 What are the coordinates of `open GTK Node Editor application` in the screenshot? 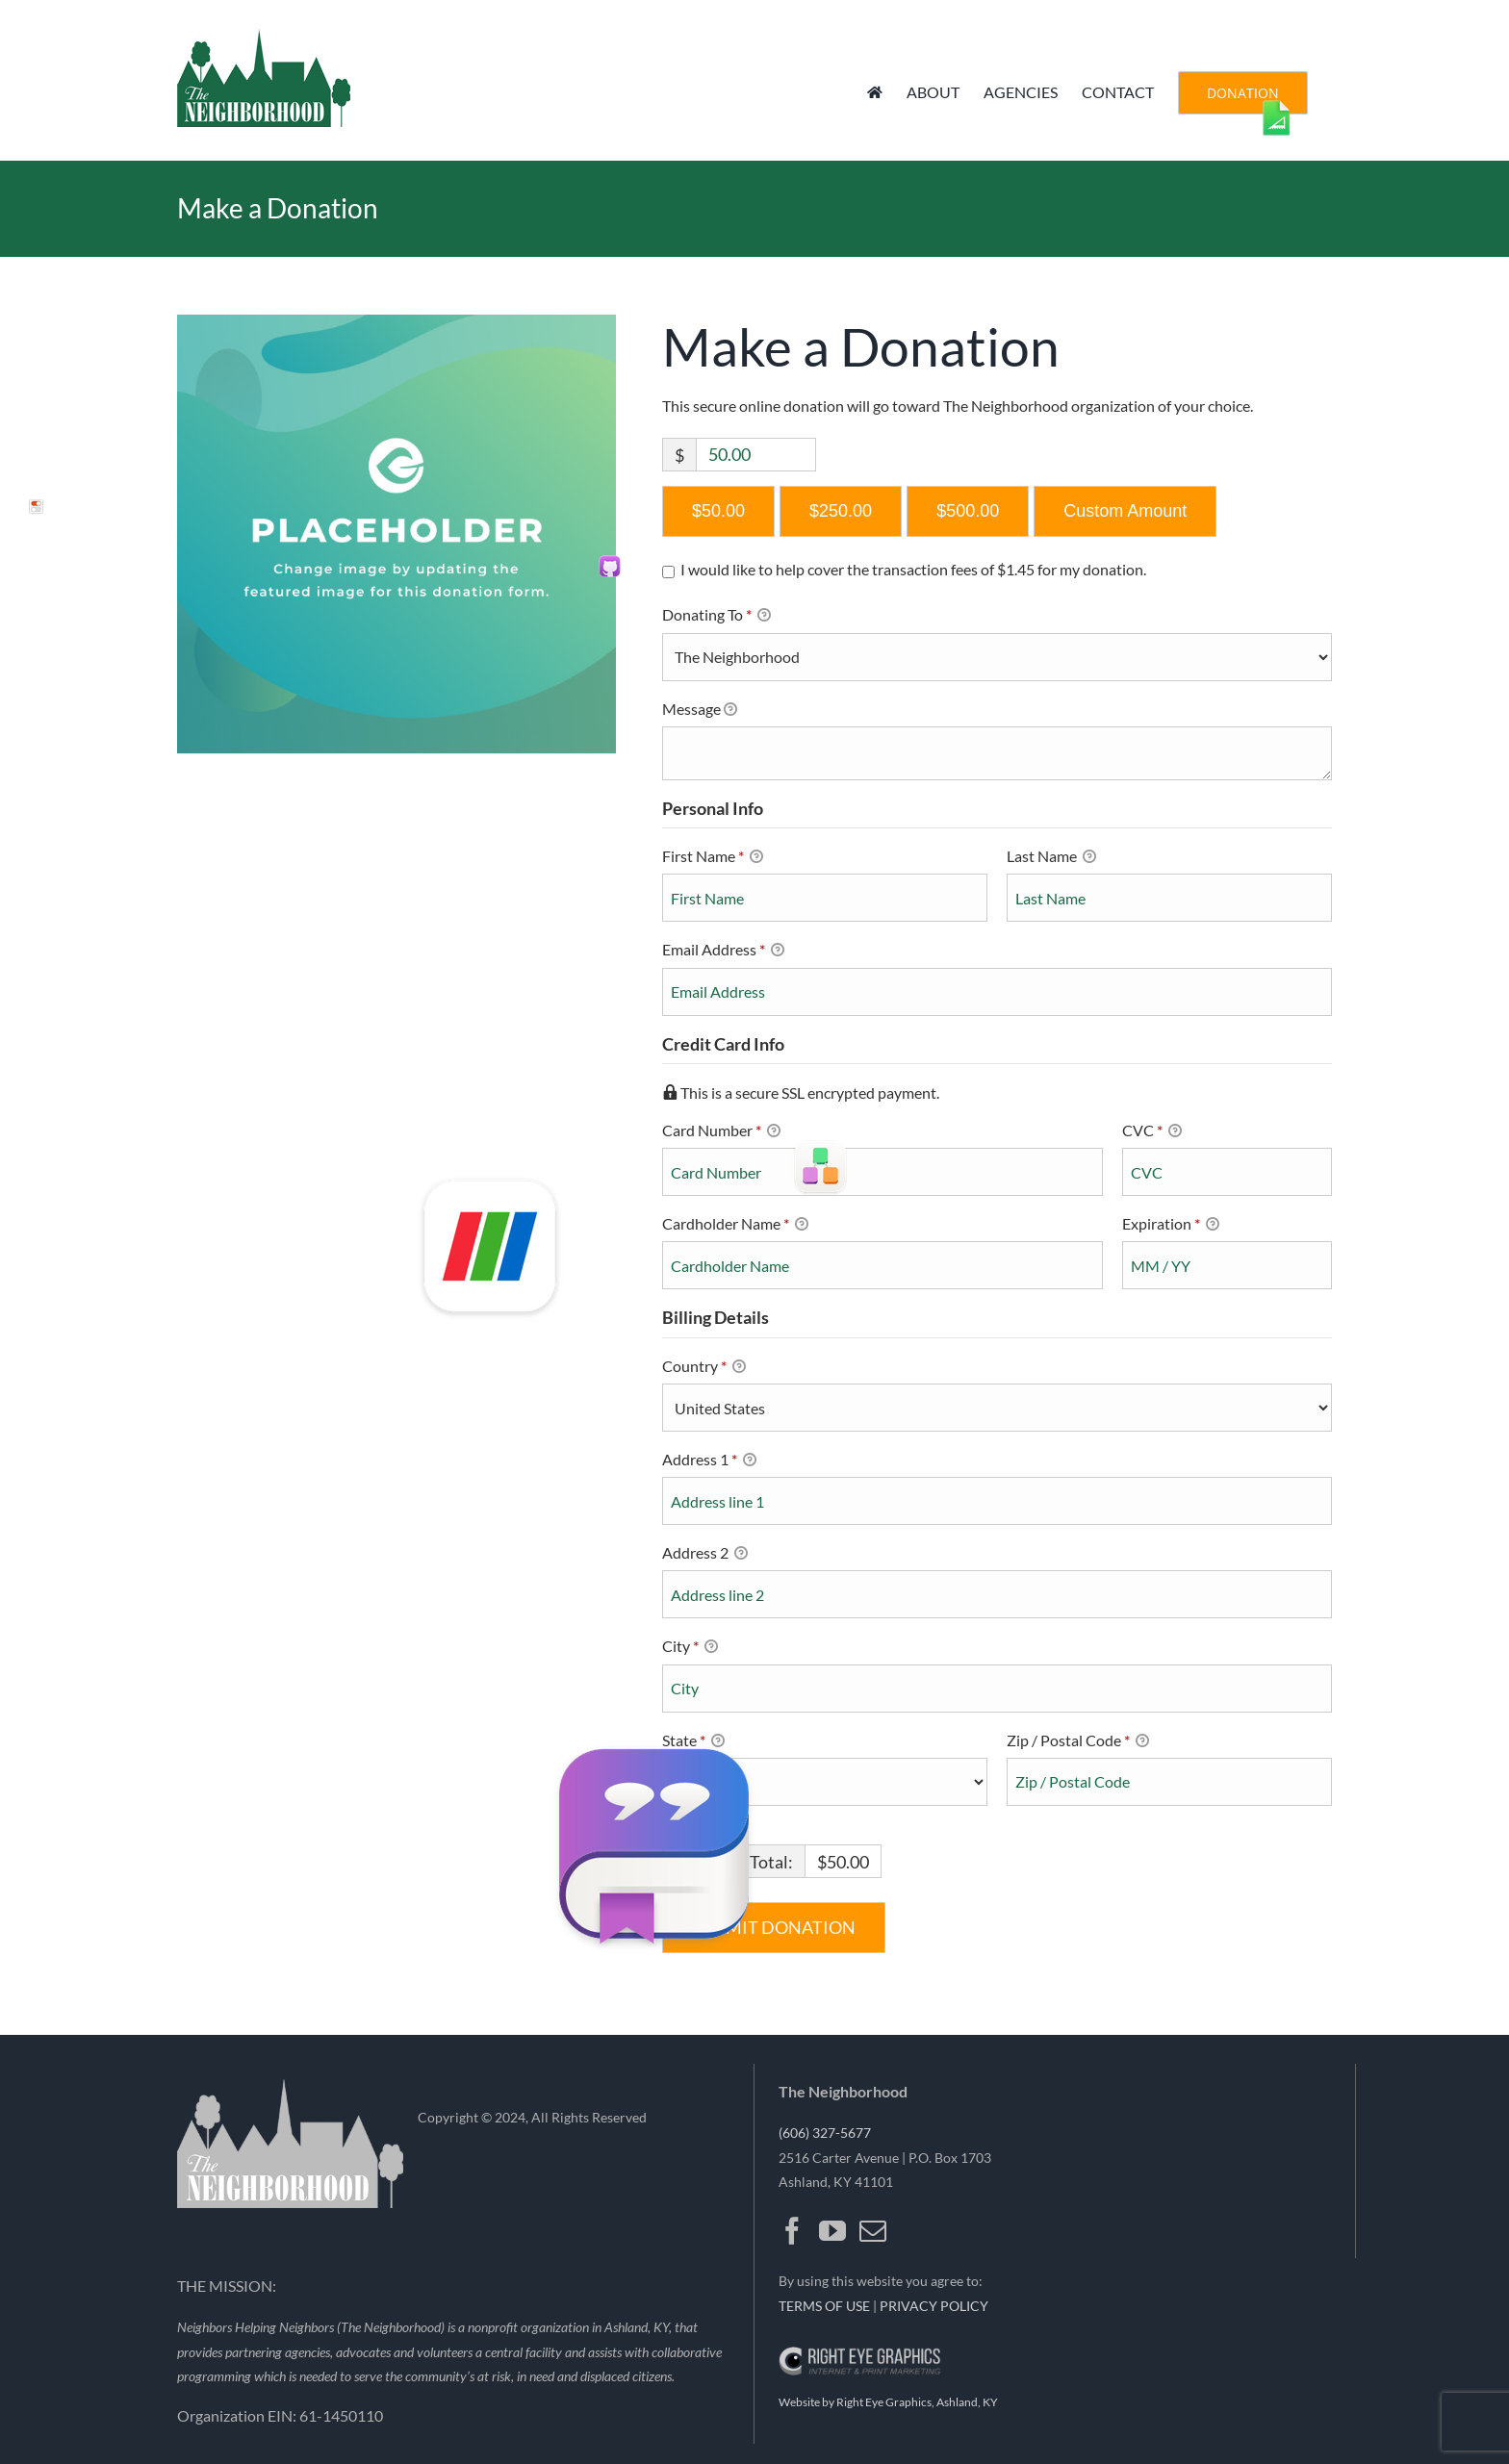 It's located at (820, 1166).